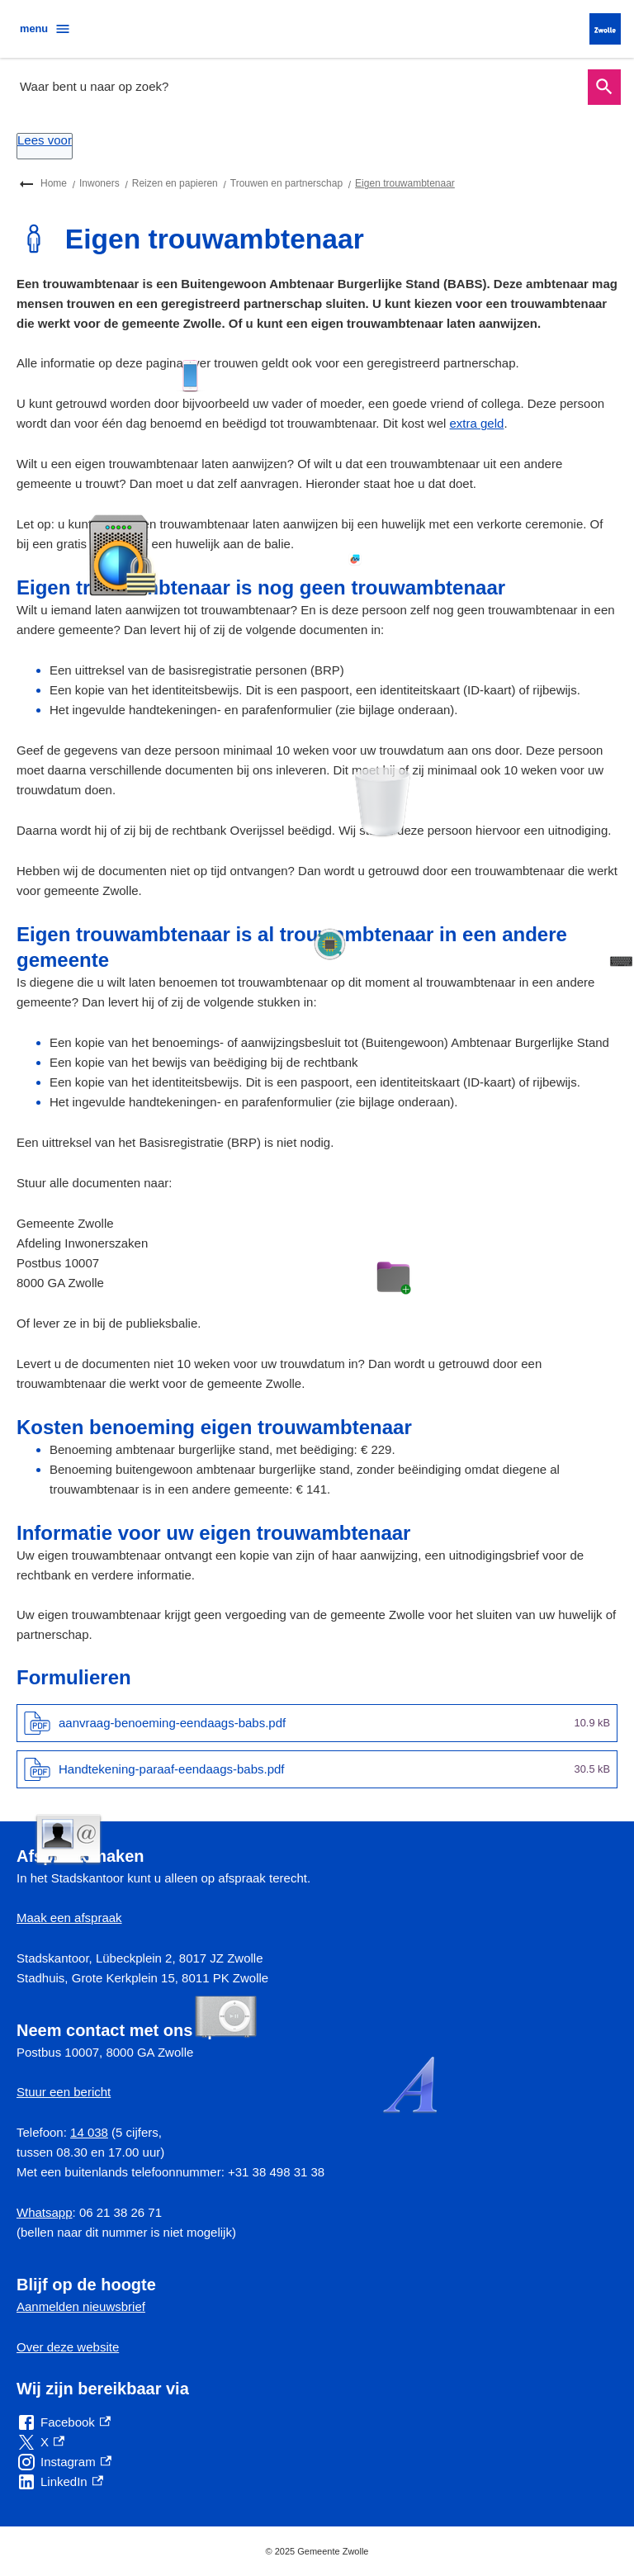 This screenshot has height=2576, width=634. I want to click on open contacts app, so click(69, 1839).